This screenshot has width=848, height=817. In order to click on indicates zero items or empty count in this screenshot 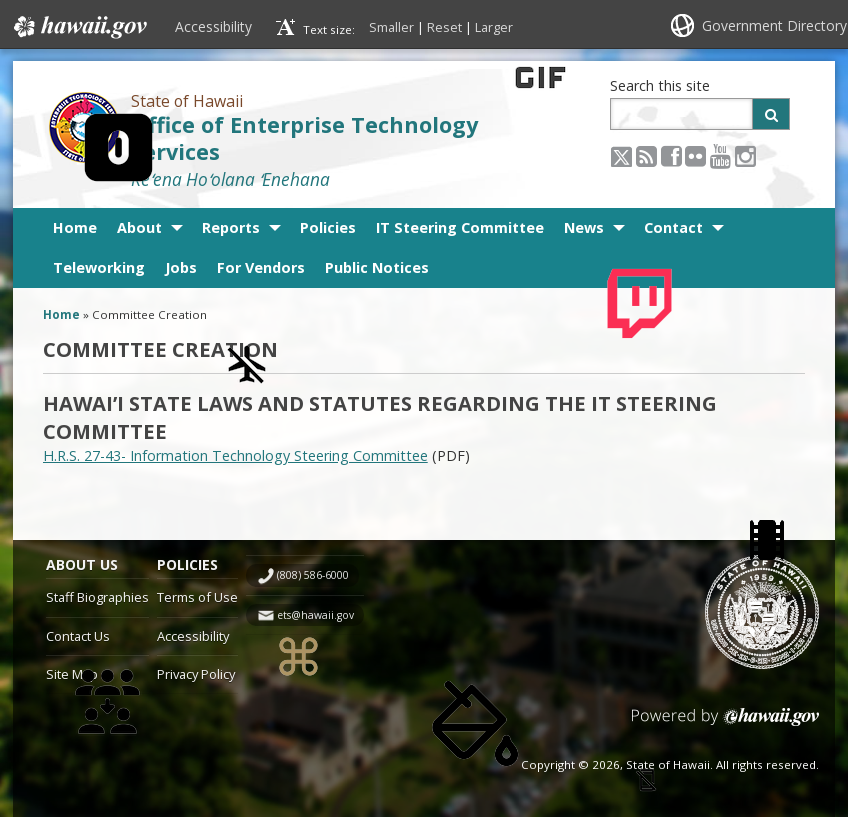, I will do `click(118, 147)`.